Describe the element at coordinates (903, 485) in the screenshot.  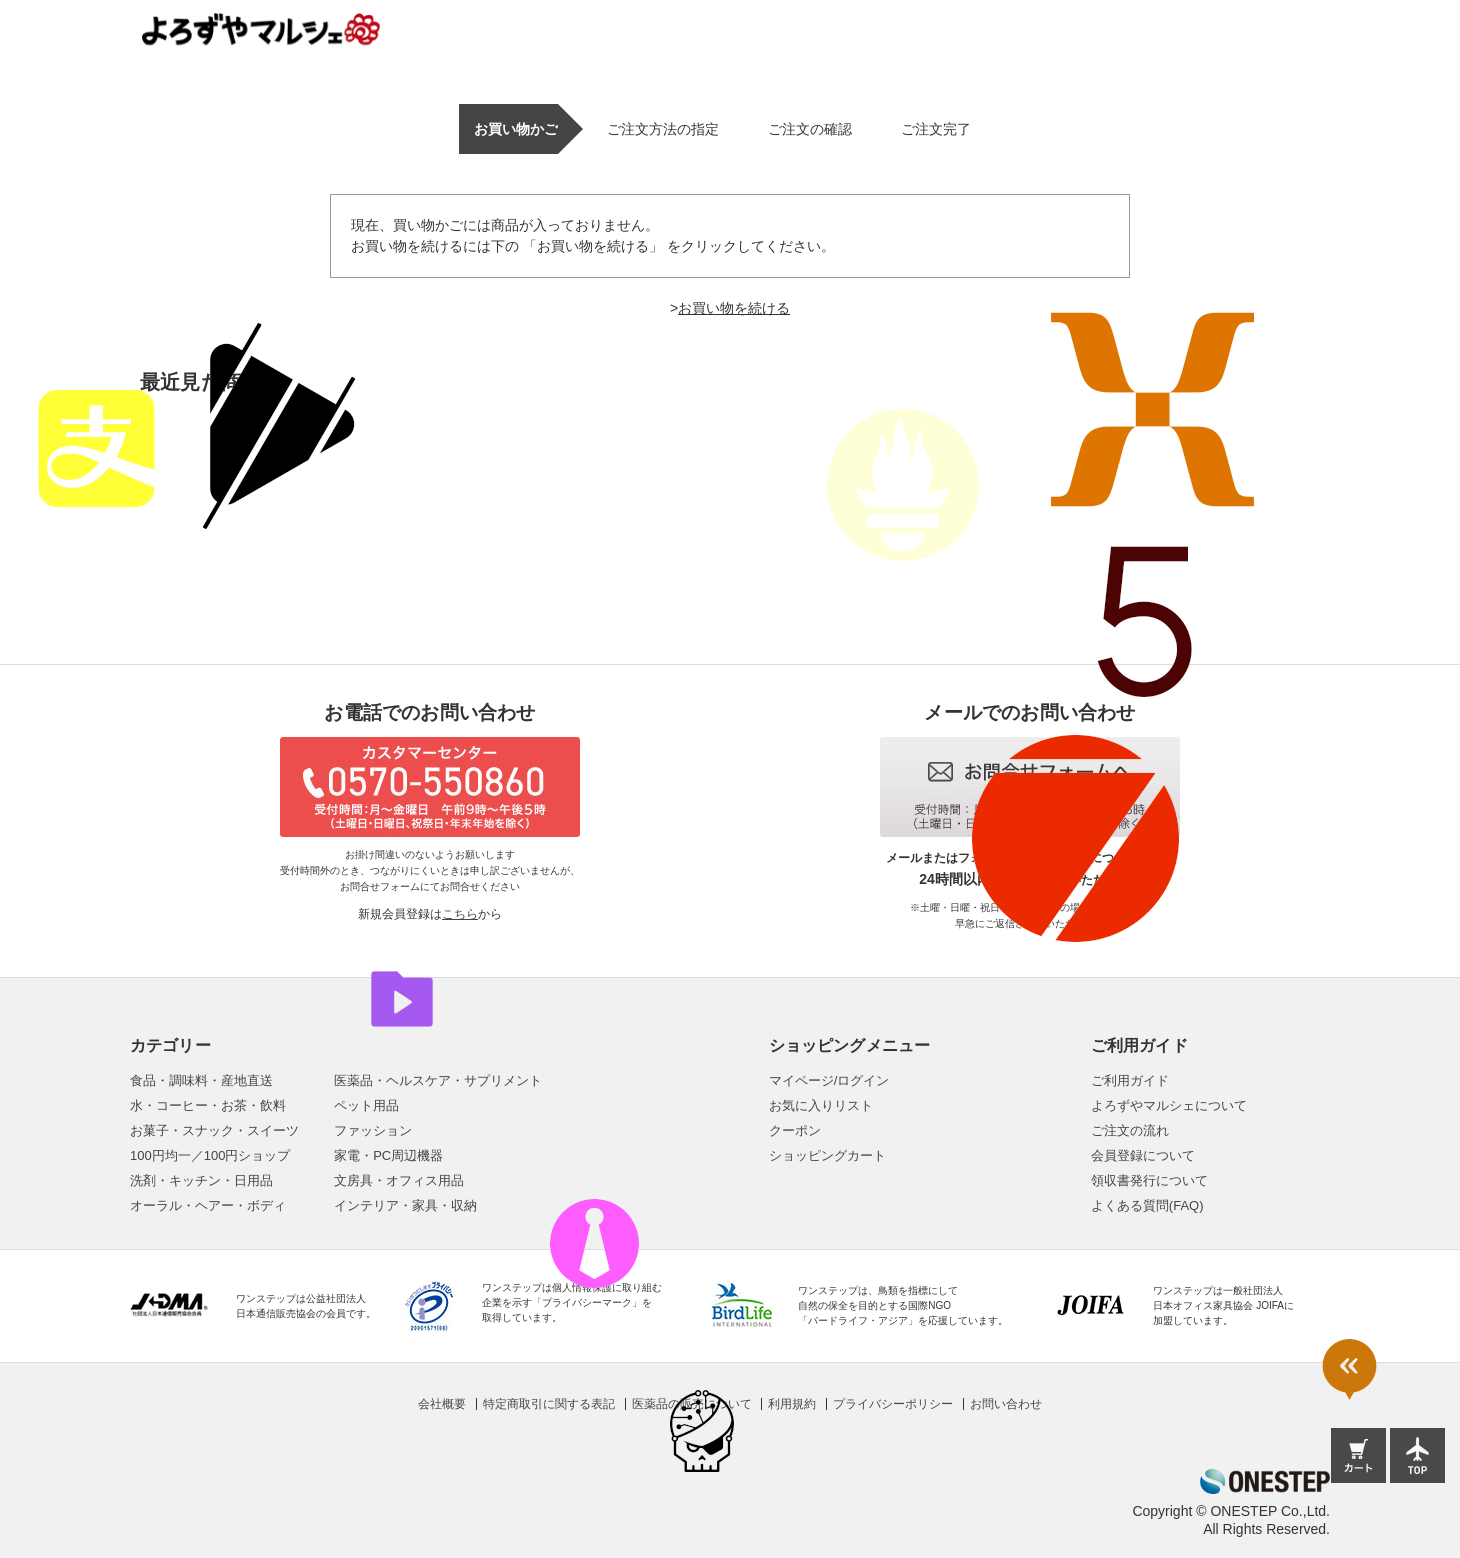
I see `prometheus monitoring system logo` at that location.